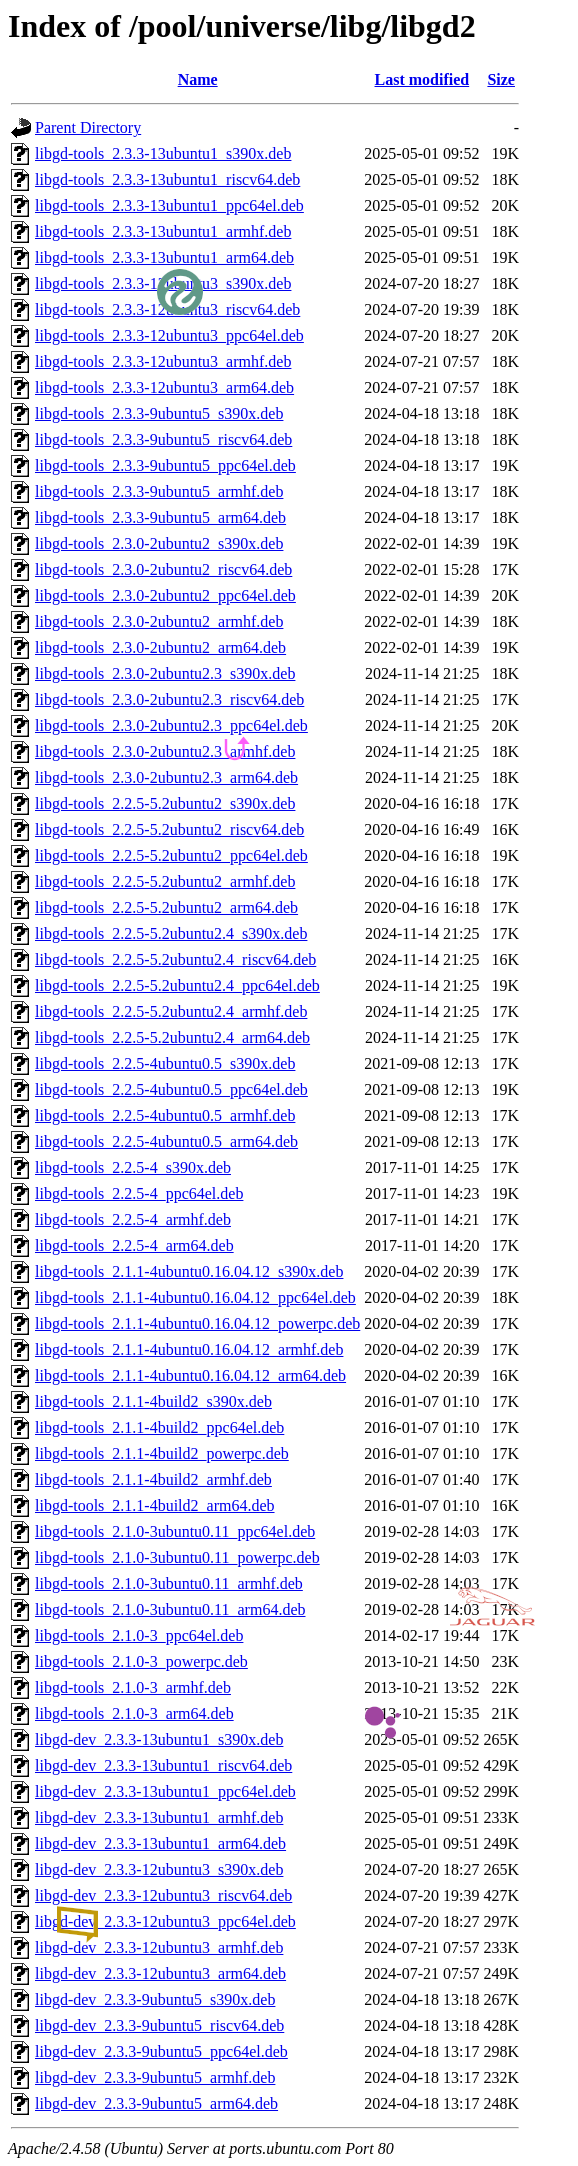 Image resolution: width=578 pixels, height=2166 pixels. What do you see at coordinates (236, 749) in the screenshot?
I see `redo or repeat the last action` at bounding box center [236, 749].